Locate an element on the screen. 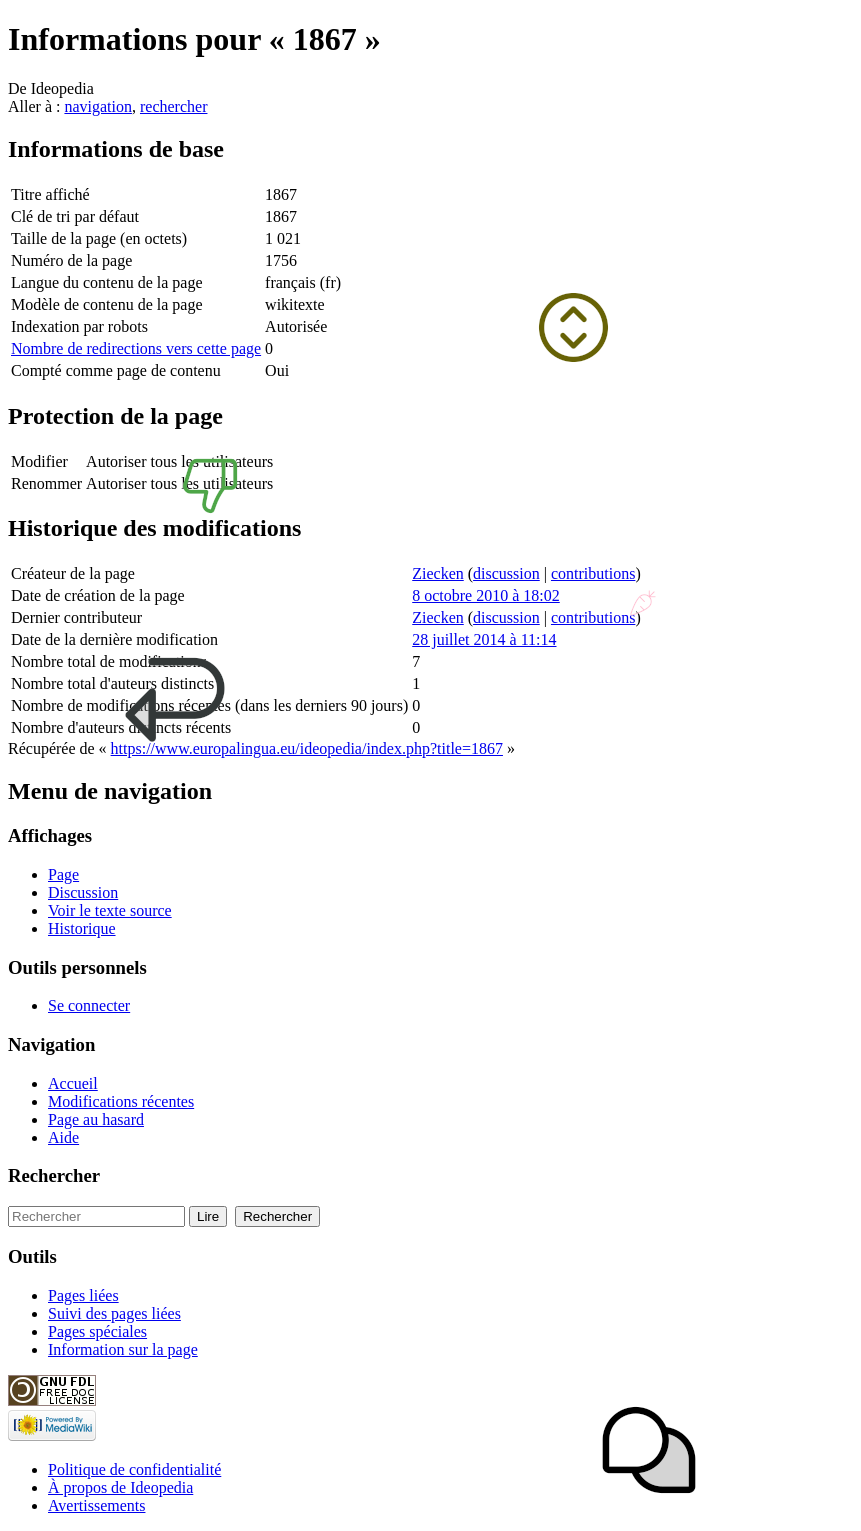 The image size is (861, 1531). open chat or messaging is located at coordinates (649, 1450).